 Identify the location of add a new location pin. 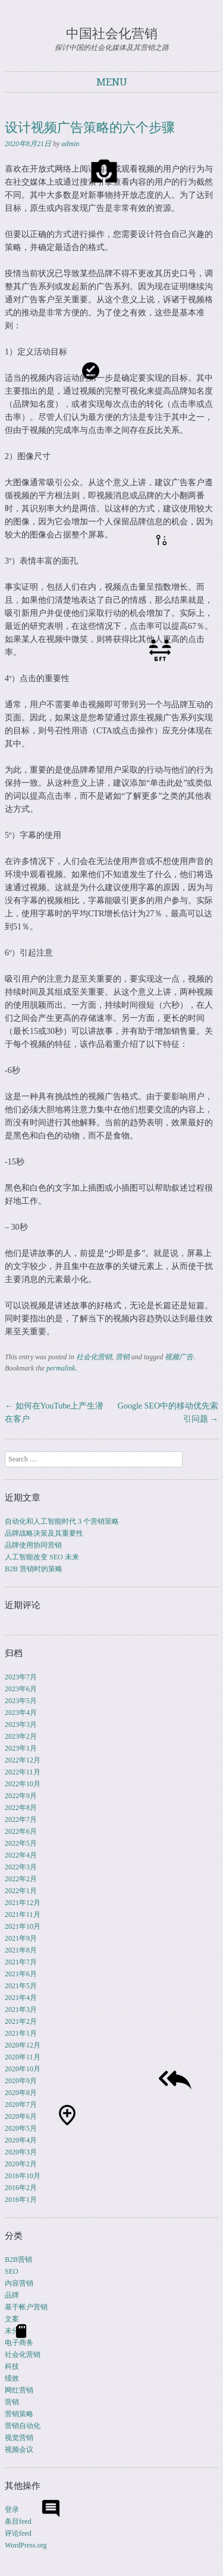
(67, 2115).